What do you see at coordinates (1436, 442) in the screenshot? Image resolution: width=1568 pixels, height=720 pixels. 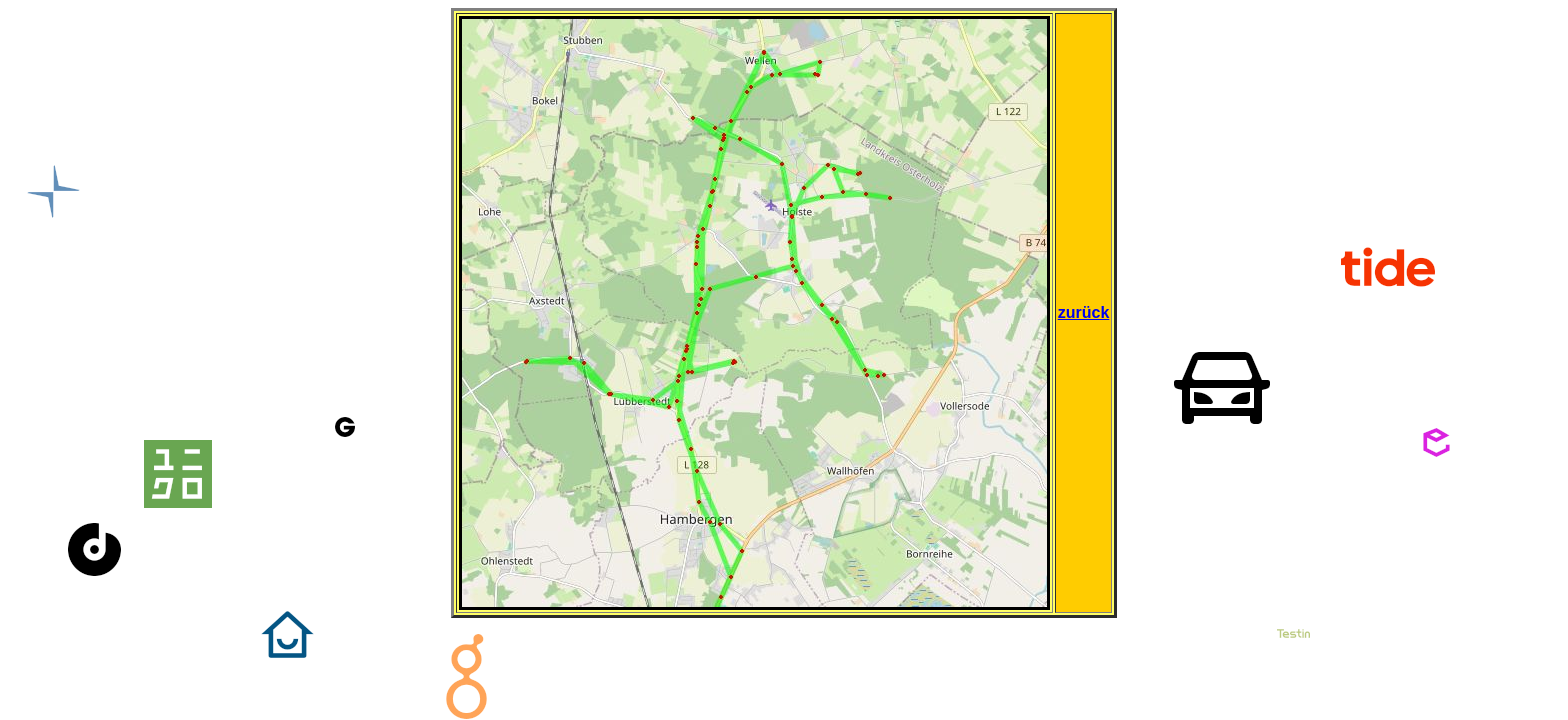 I see `myget package hosting service logo` at bounding box center [1436, 442].